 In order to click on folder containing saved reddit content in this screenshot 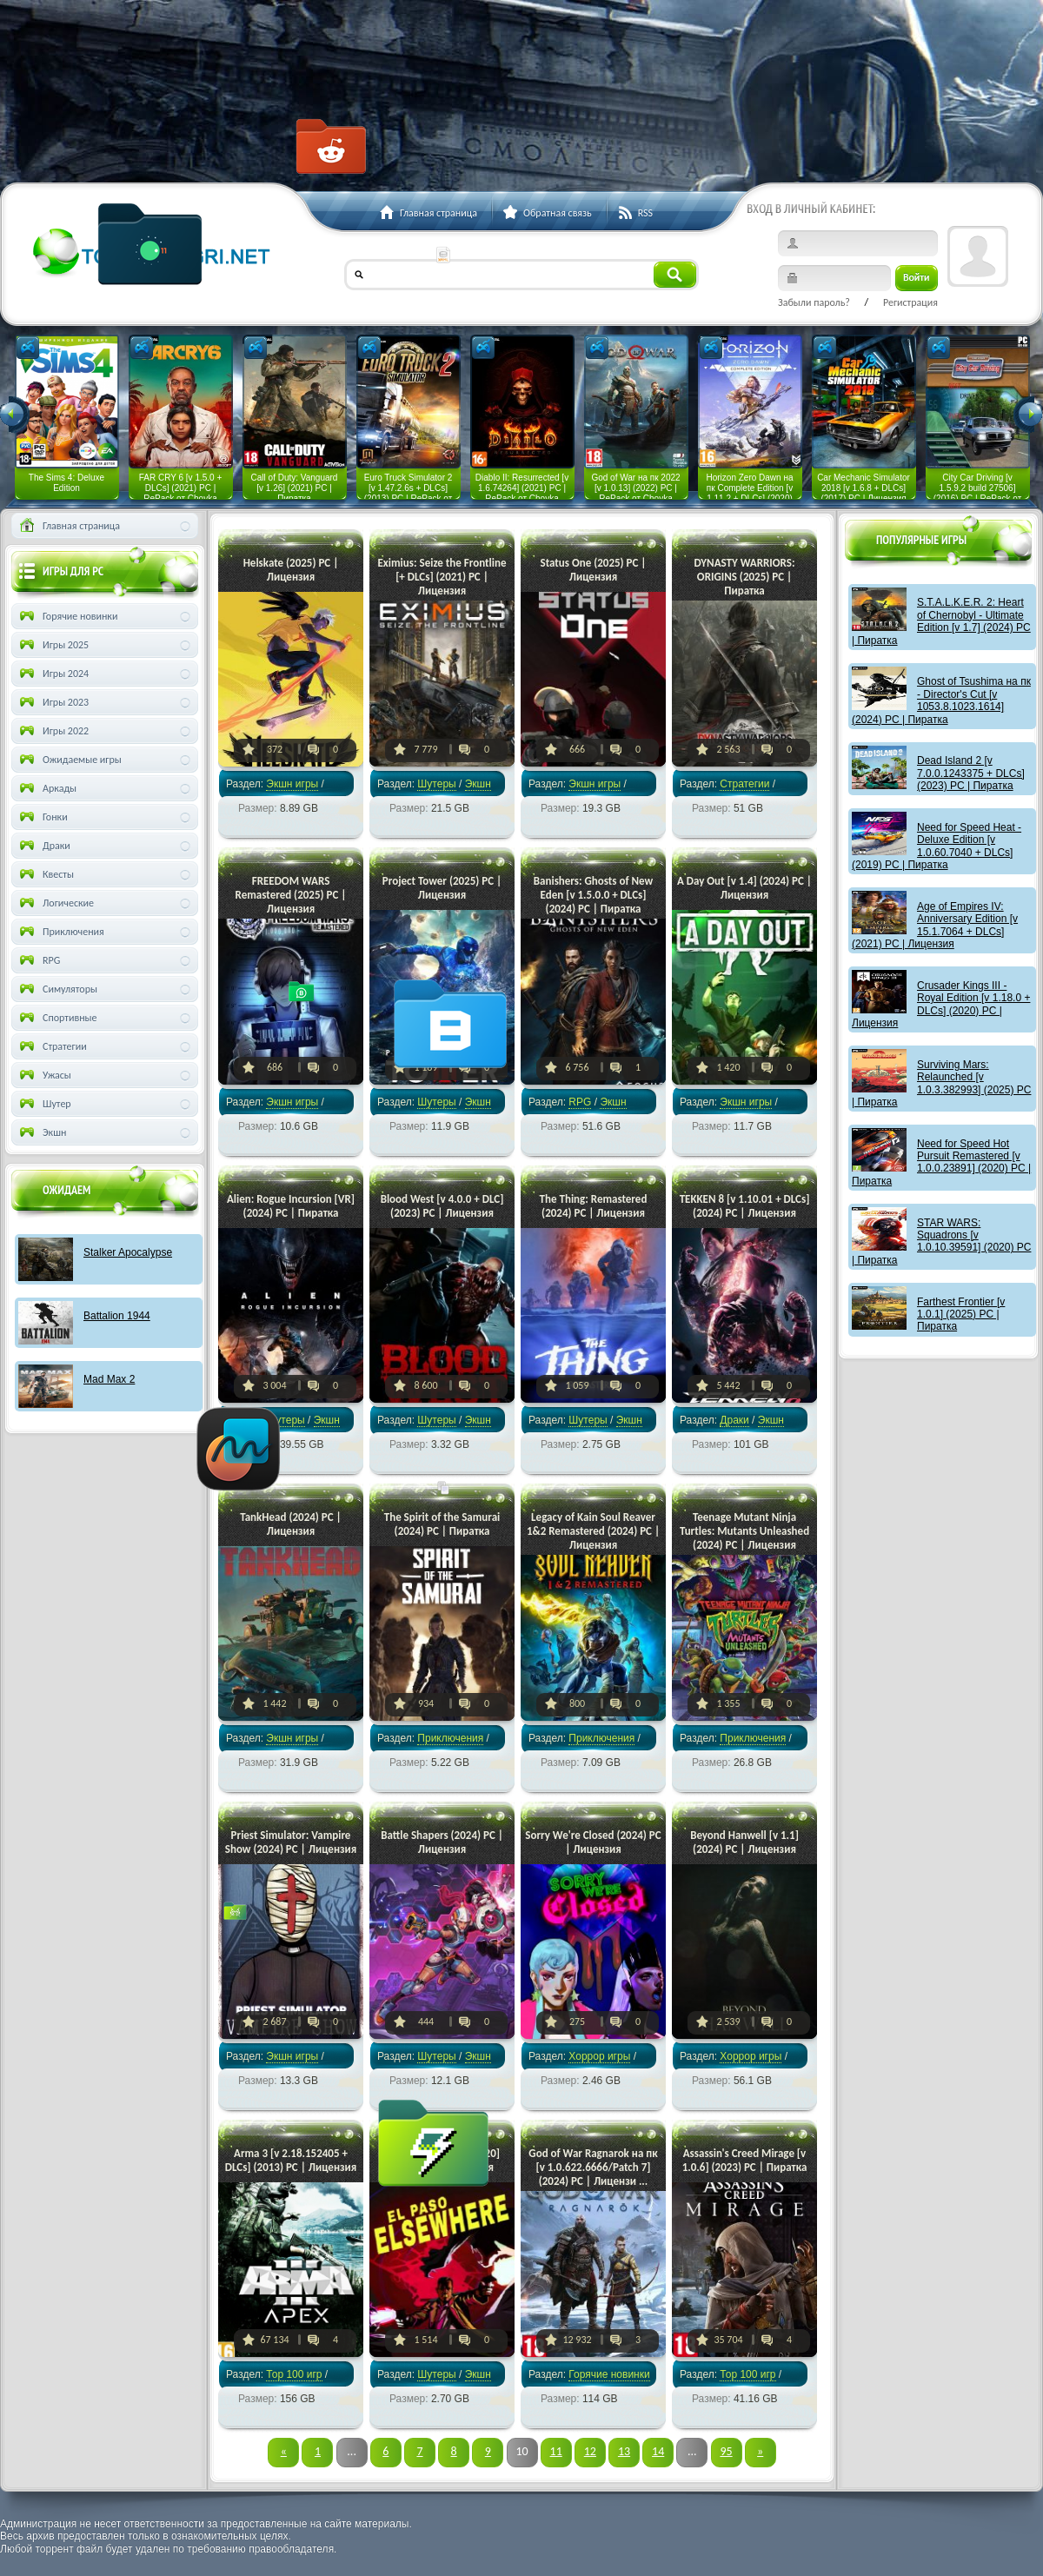, I will do `click(330, 148)`.